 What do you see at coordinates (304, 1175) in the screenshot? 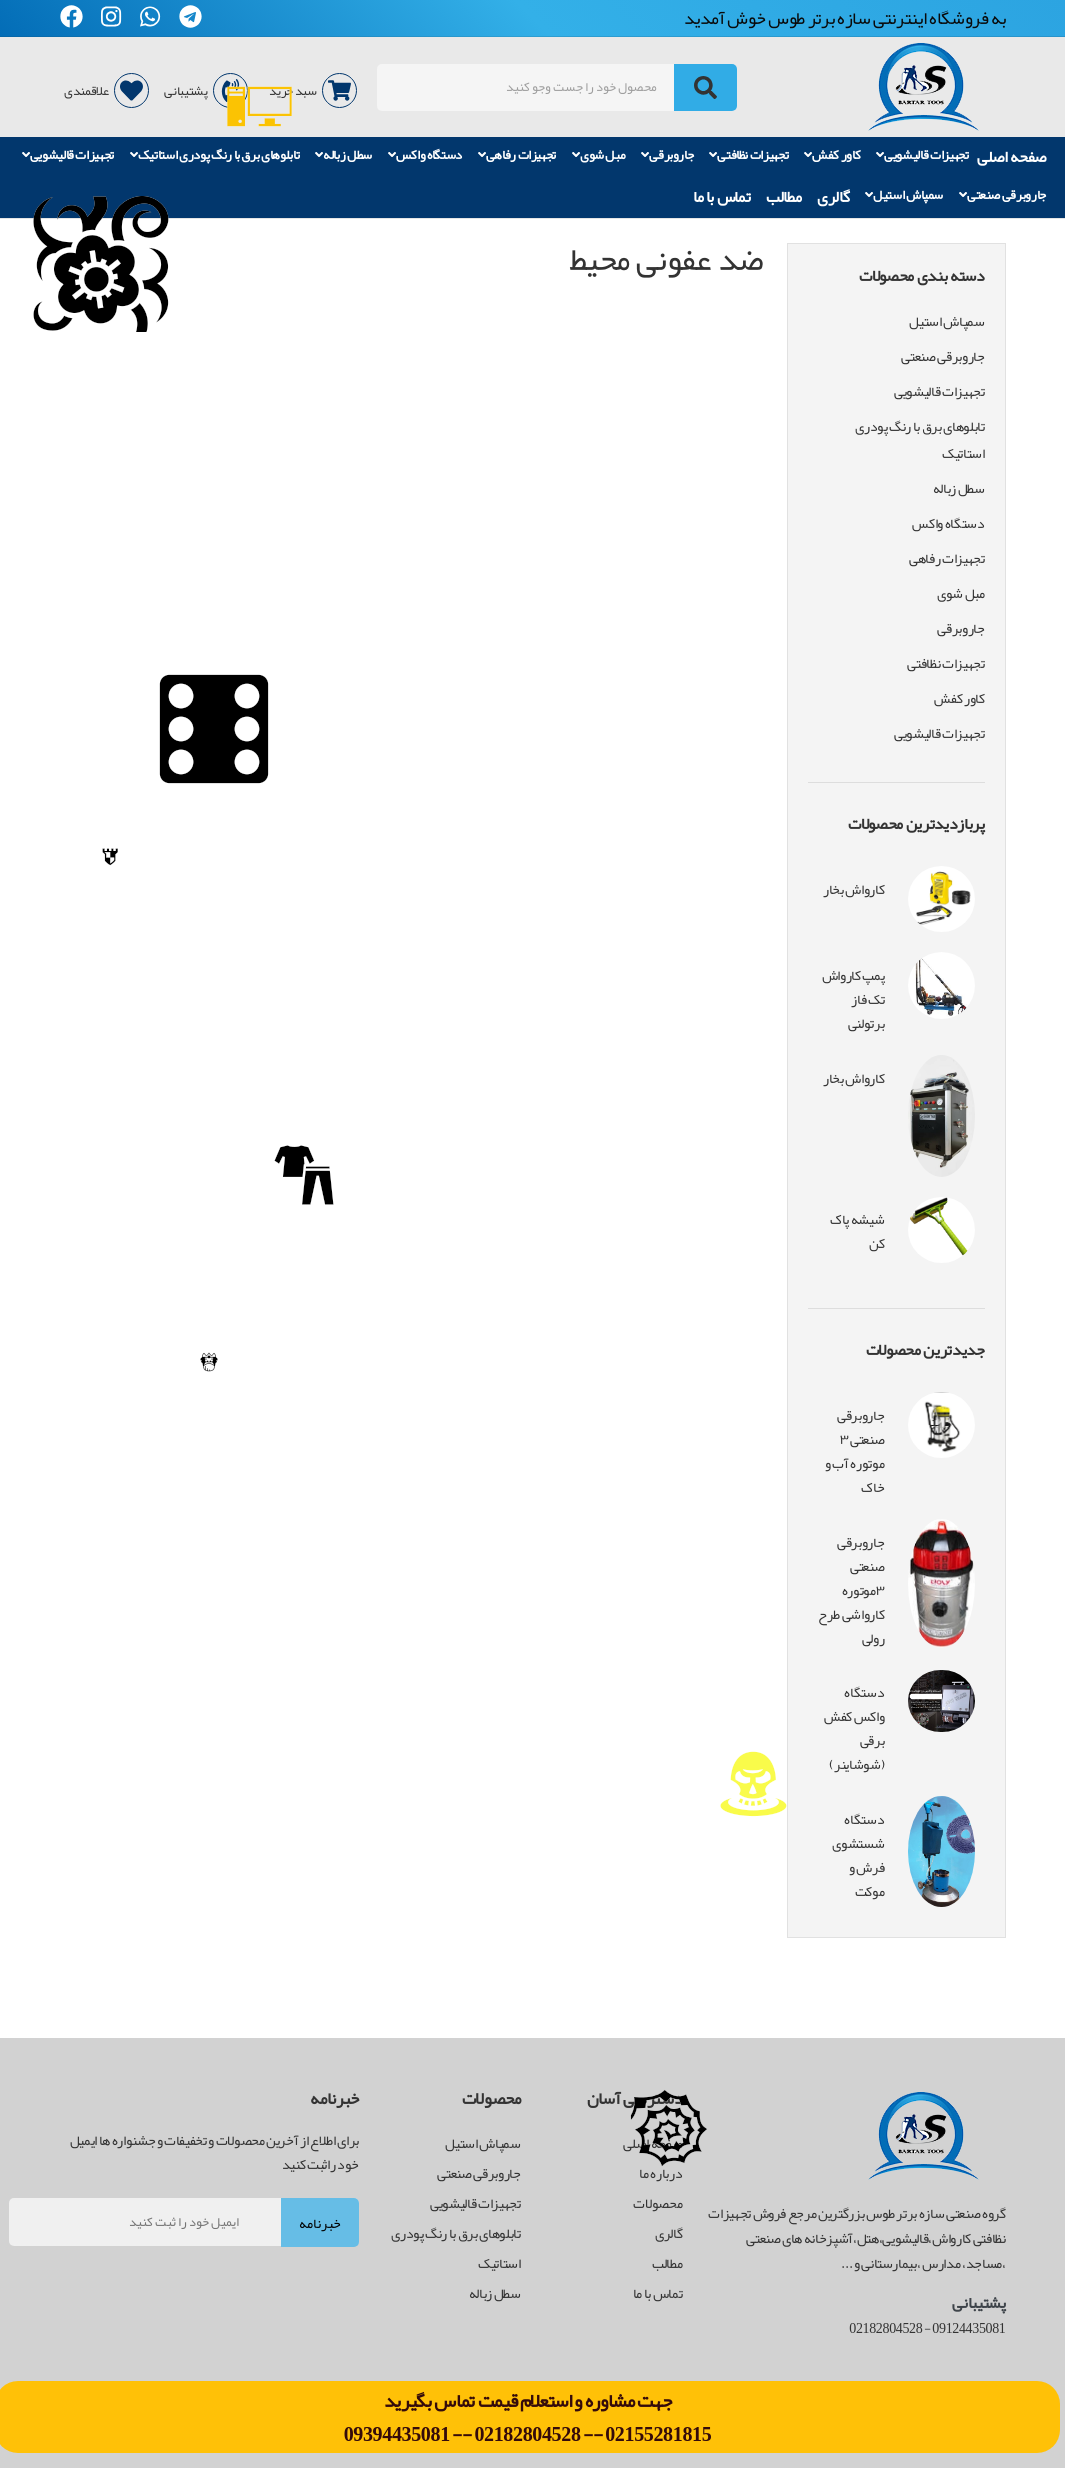
I see `browse clothing items or wardrobe` at bounding box center [304, 1175].